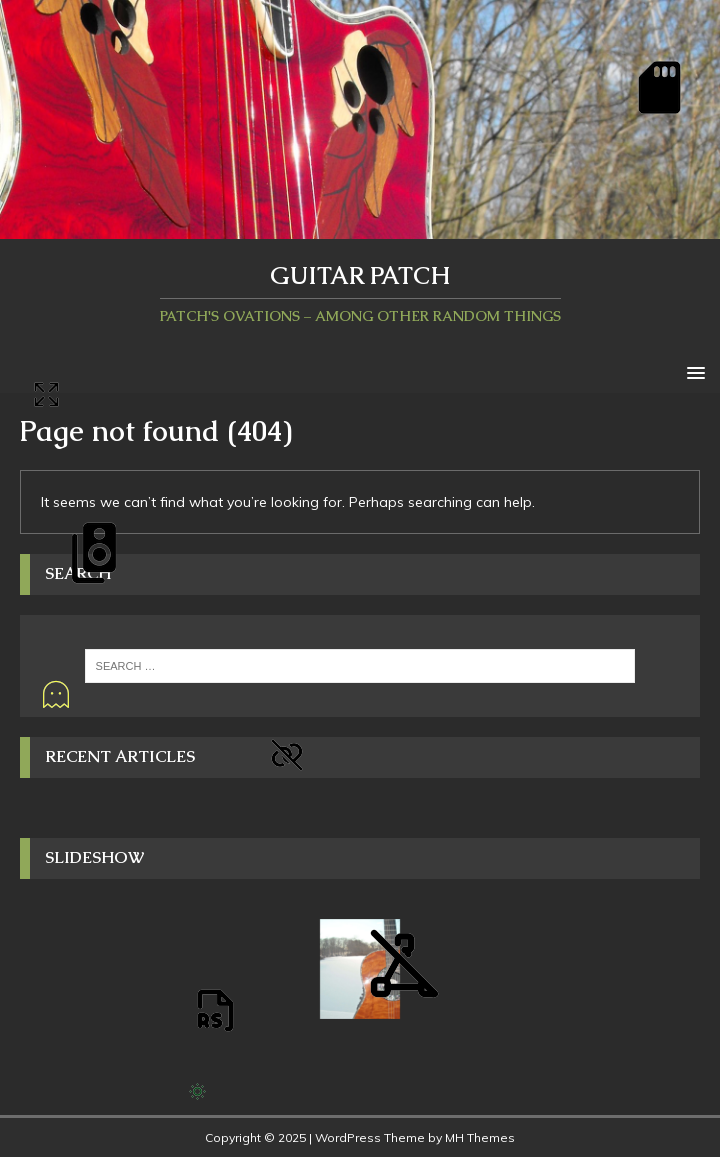 The height and width of the screenshot is (1157, 720). I want to click on indicates a broken or invalid link, so click(287, 755).